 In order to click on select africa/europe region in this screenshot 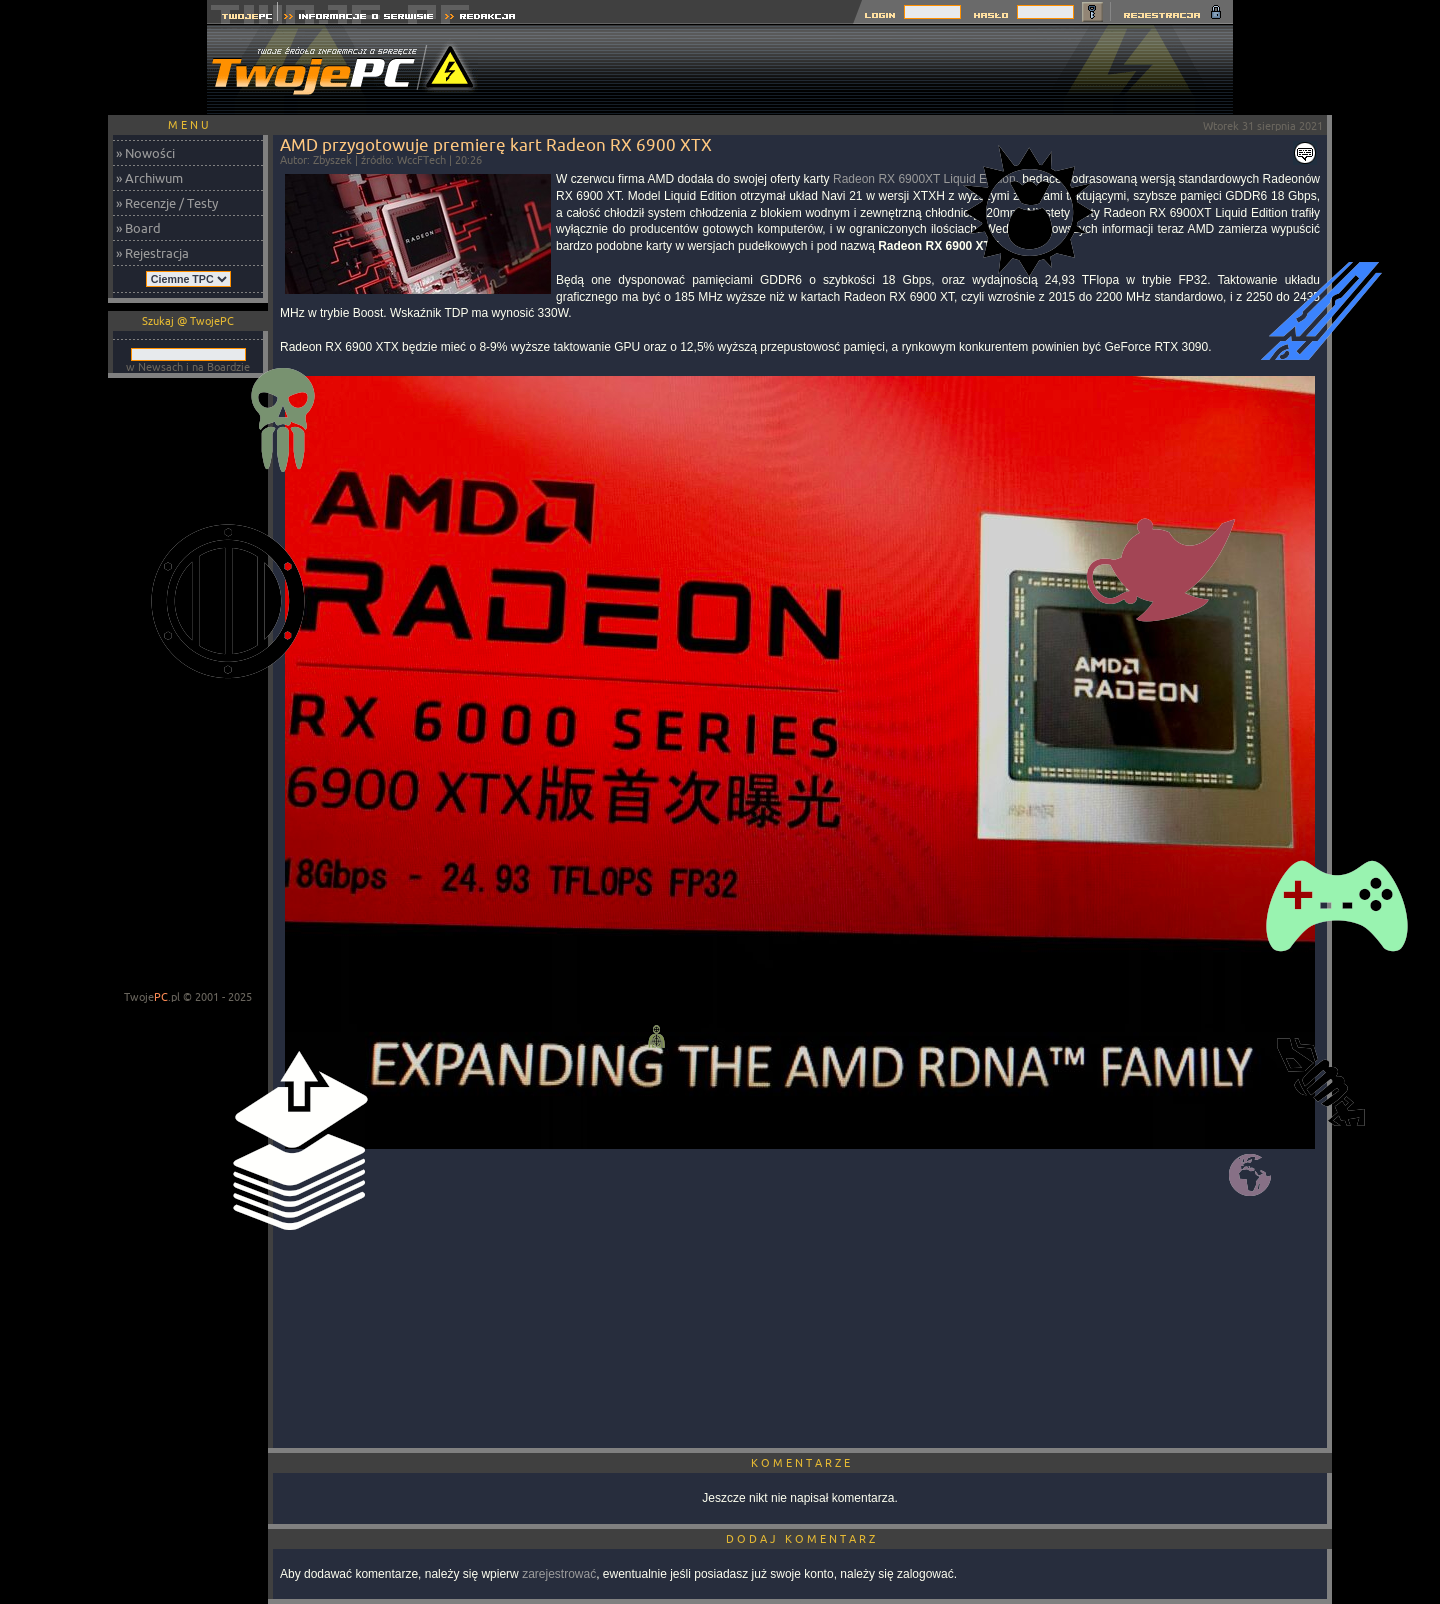, I will do `click(1250, 1175)`.